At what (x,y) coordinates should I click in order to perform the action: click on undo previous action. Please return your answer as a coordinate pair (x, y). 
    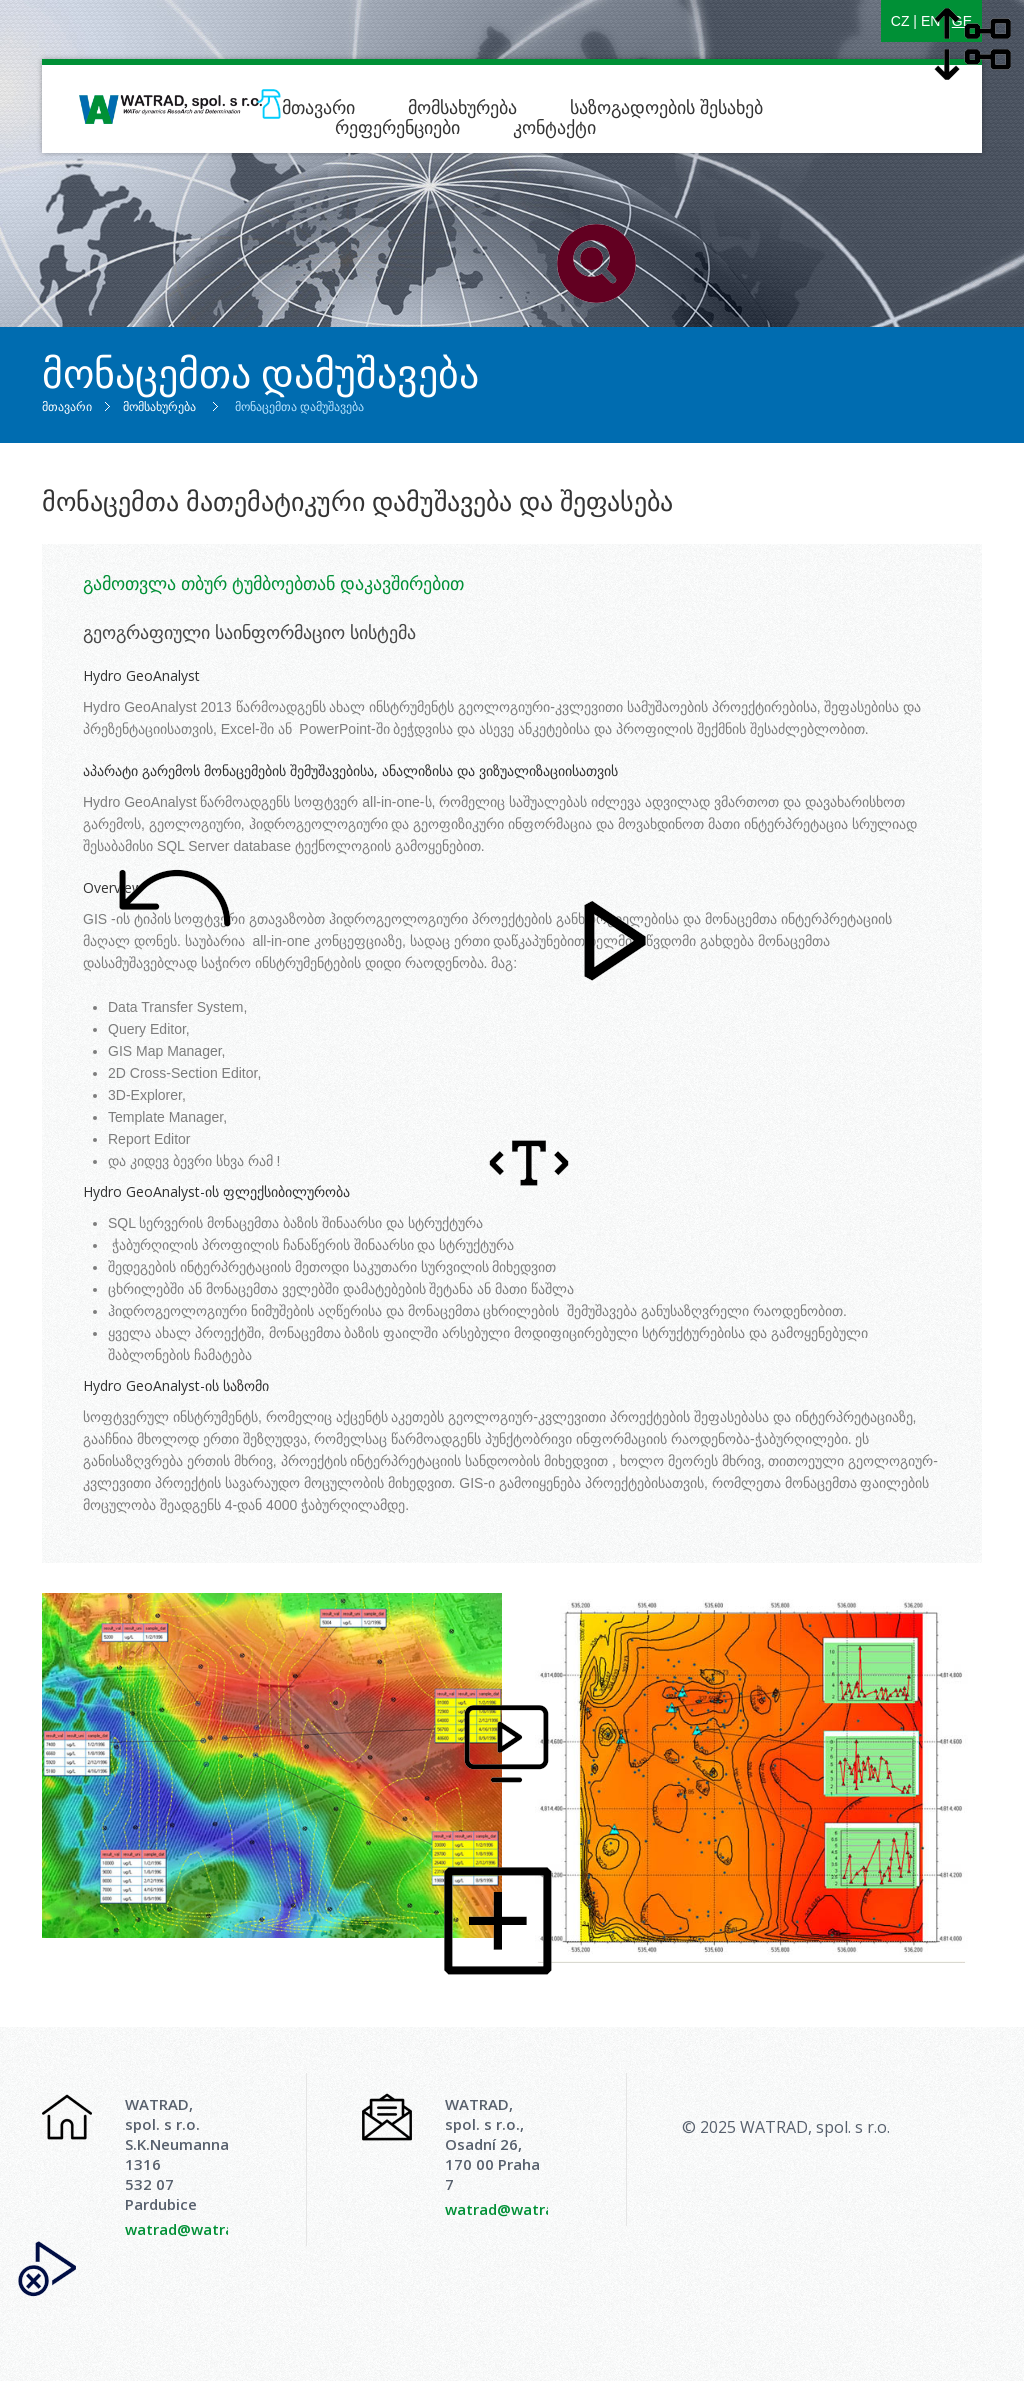
    Looking at the image, I should click on (177, 894).